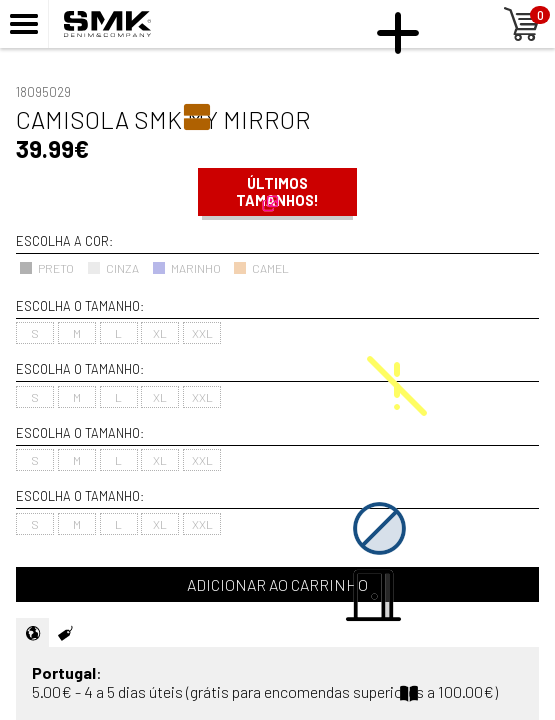 This screenshot has width=555, height=720. What do you see at coordinates (197, 117) in the screenshot?
I see `split view horizontally` at bounding box center [197, 117].